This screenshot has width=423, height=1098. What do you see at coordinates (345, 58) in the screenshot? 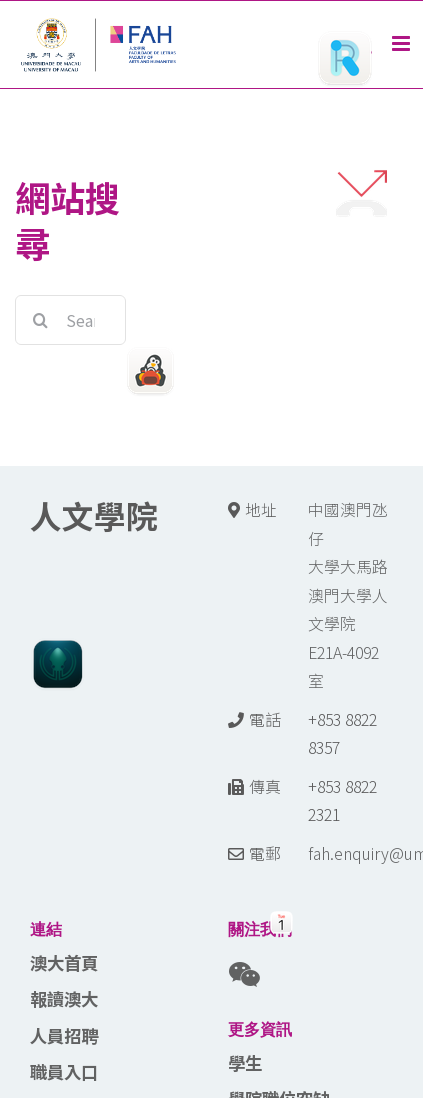
I see `open riot (element) messaging app` at bounding box center [345, 58].